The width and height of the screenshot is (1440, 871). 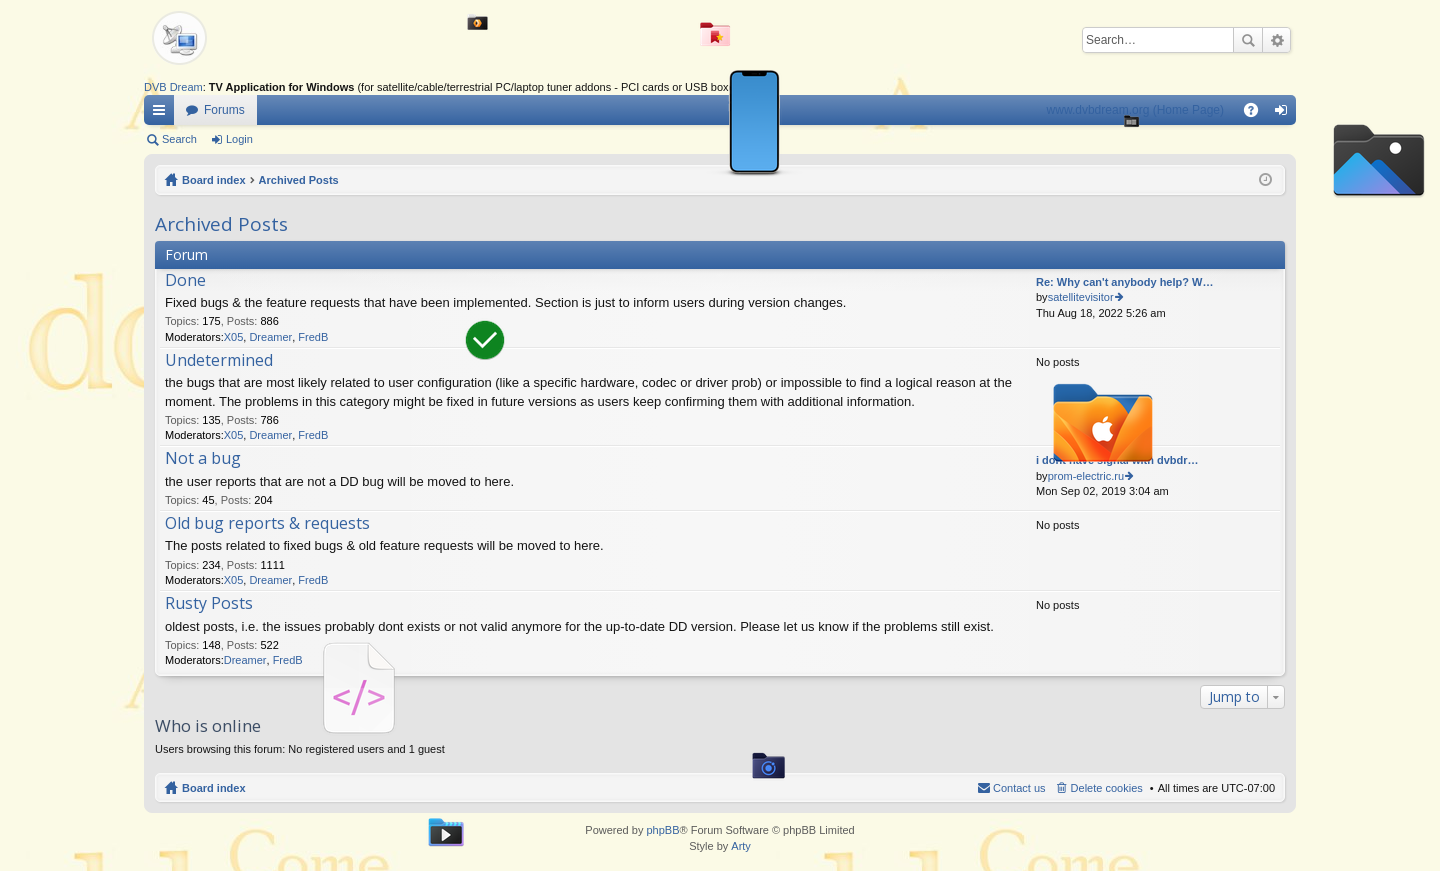 I want to click on open mac os ventura system folder, so click(x=1102, y=425).